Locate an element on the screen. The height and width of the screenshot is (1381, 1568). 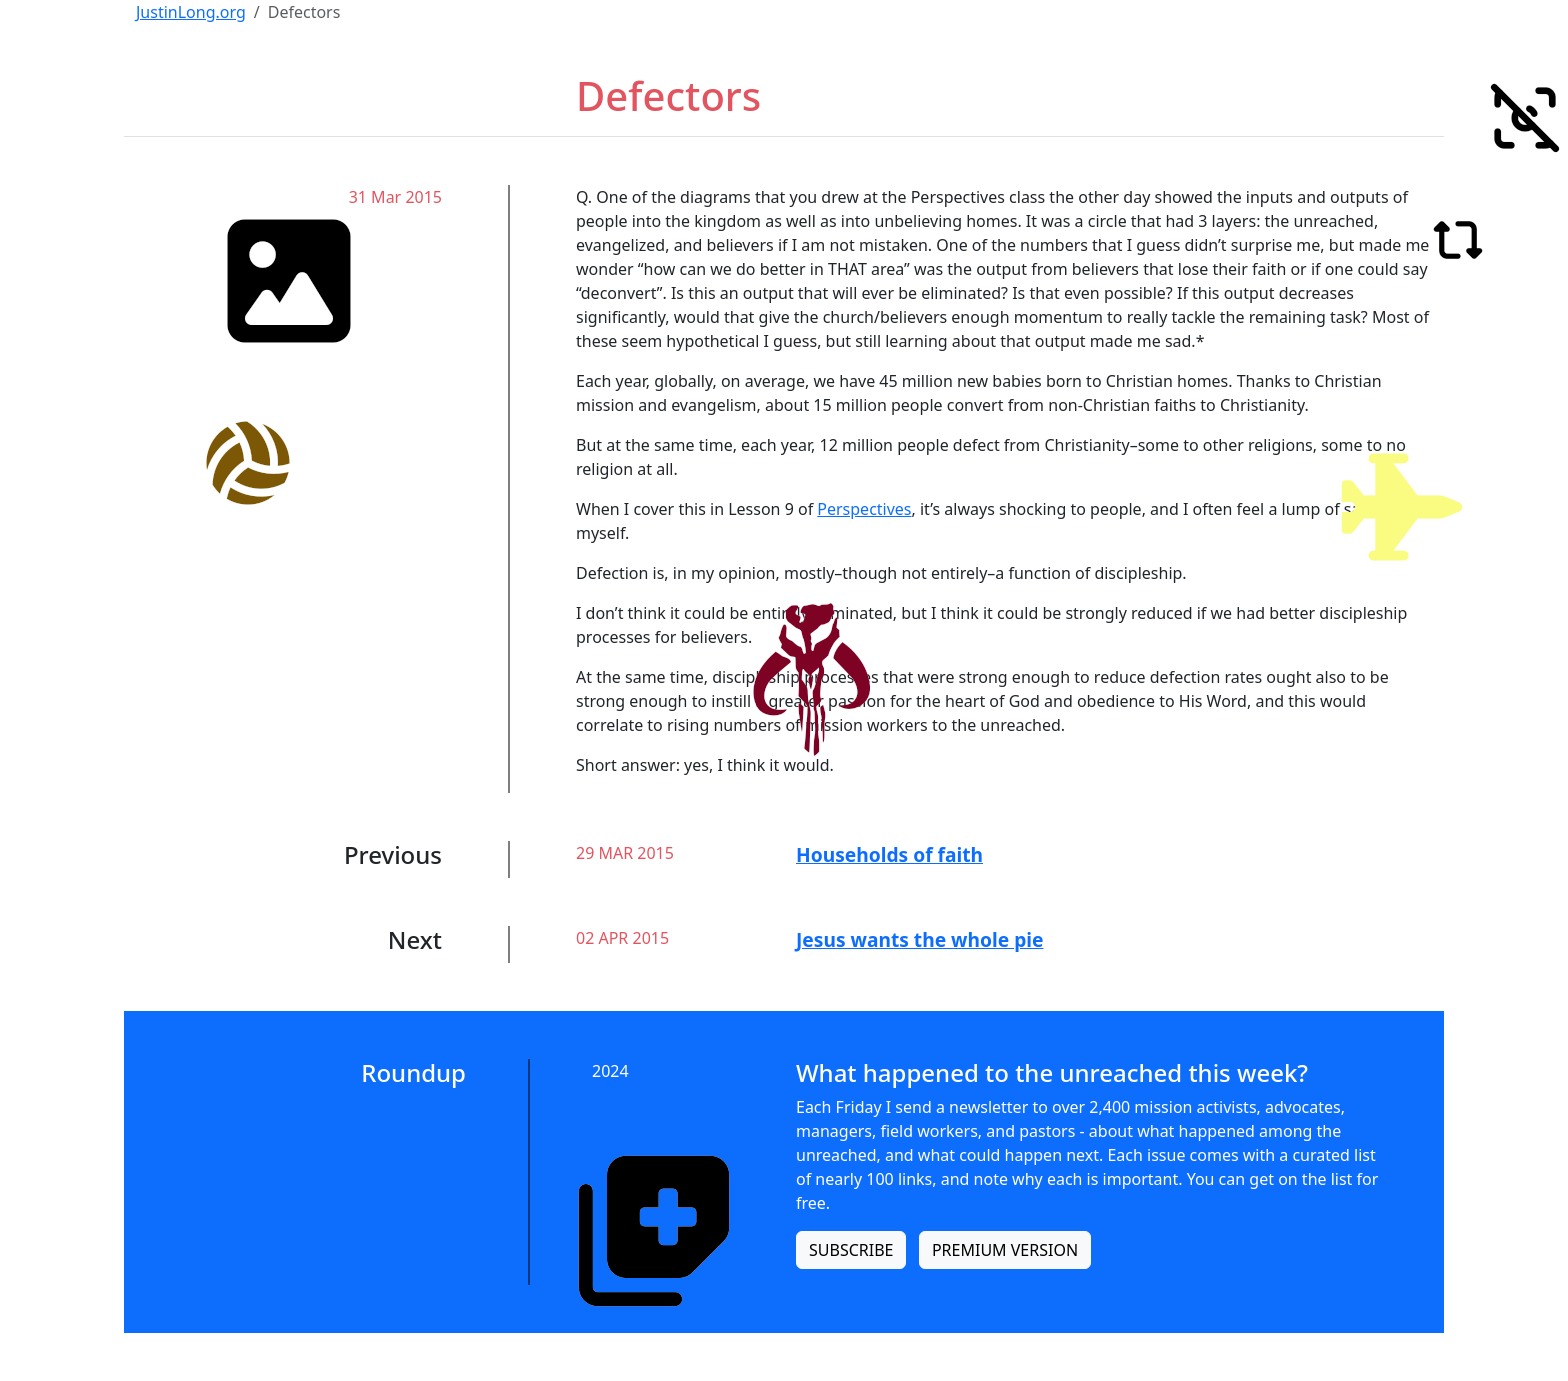
access flight or aviation features is located at coordinates (1402, 507).